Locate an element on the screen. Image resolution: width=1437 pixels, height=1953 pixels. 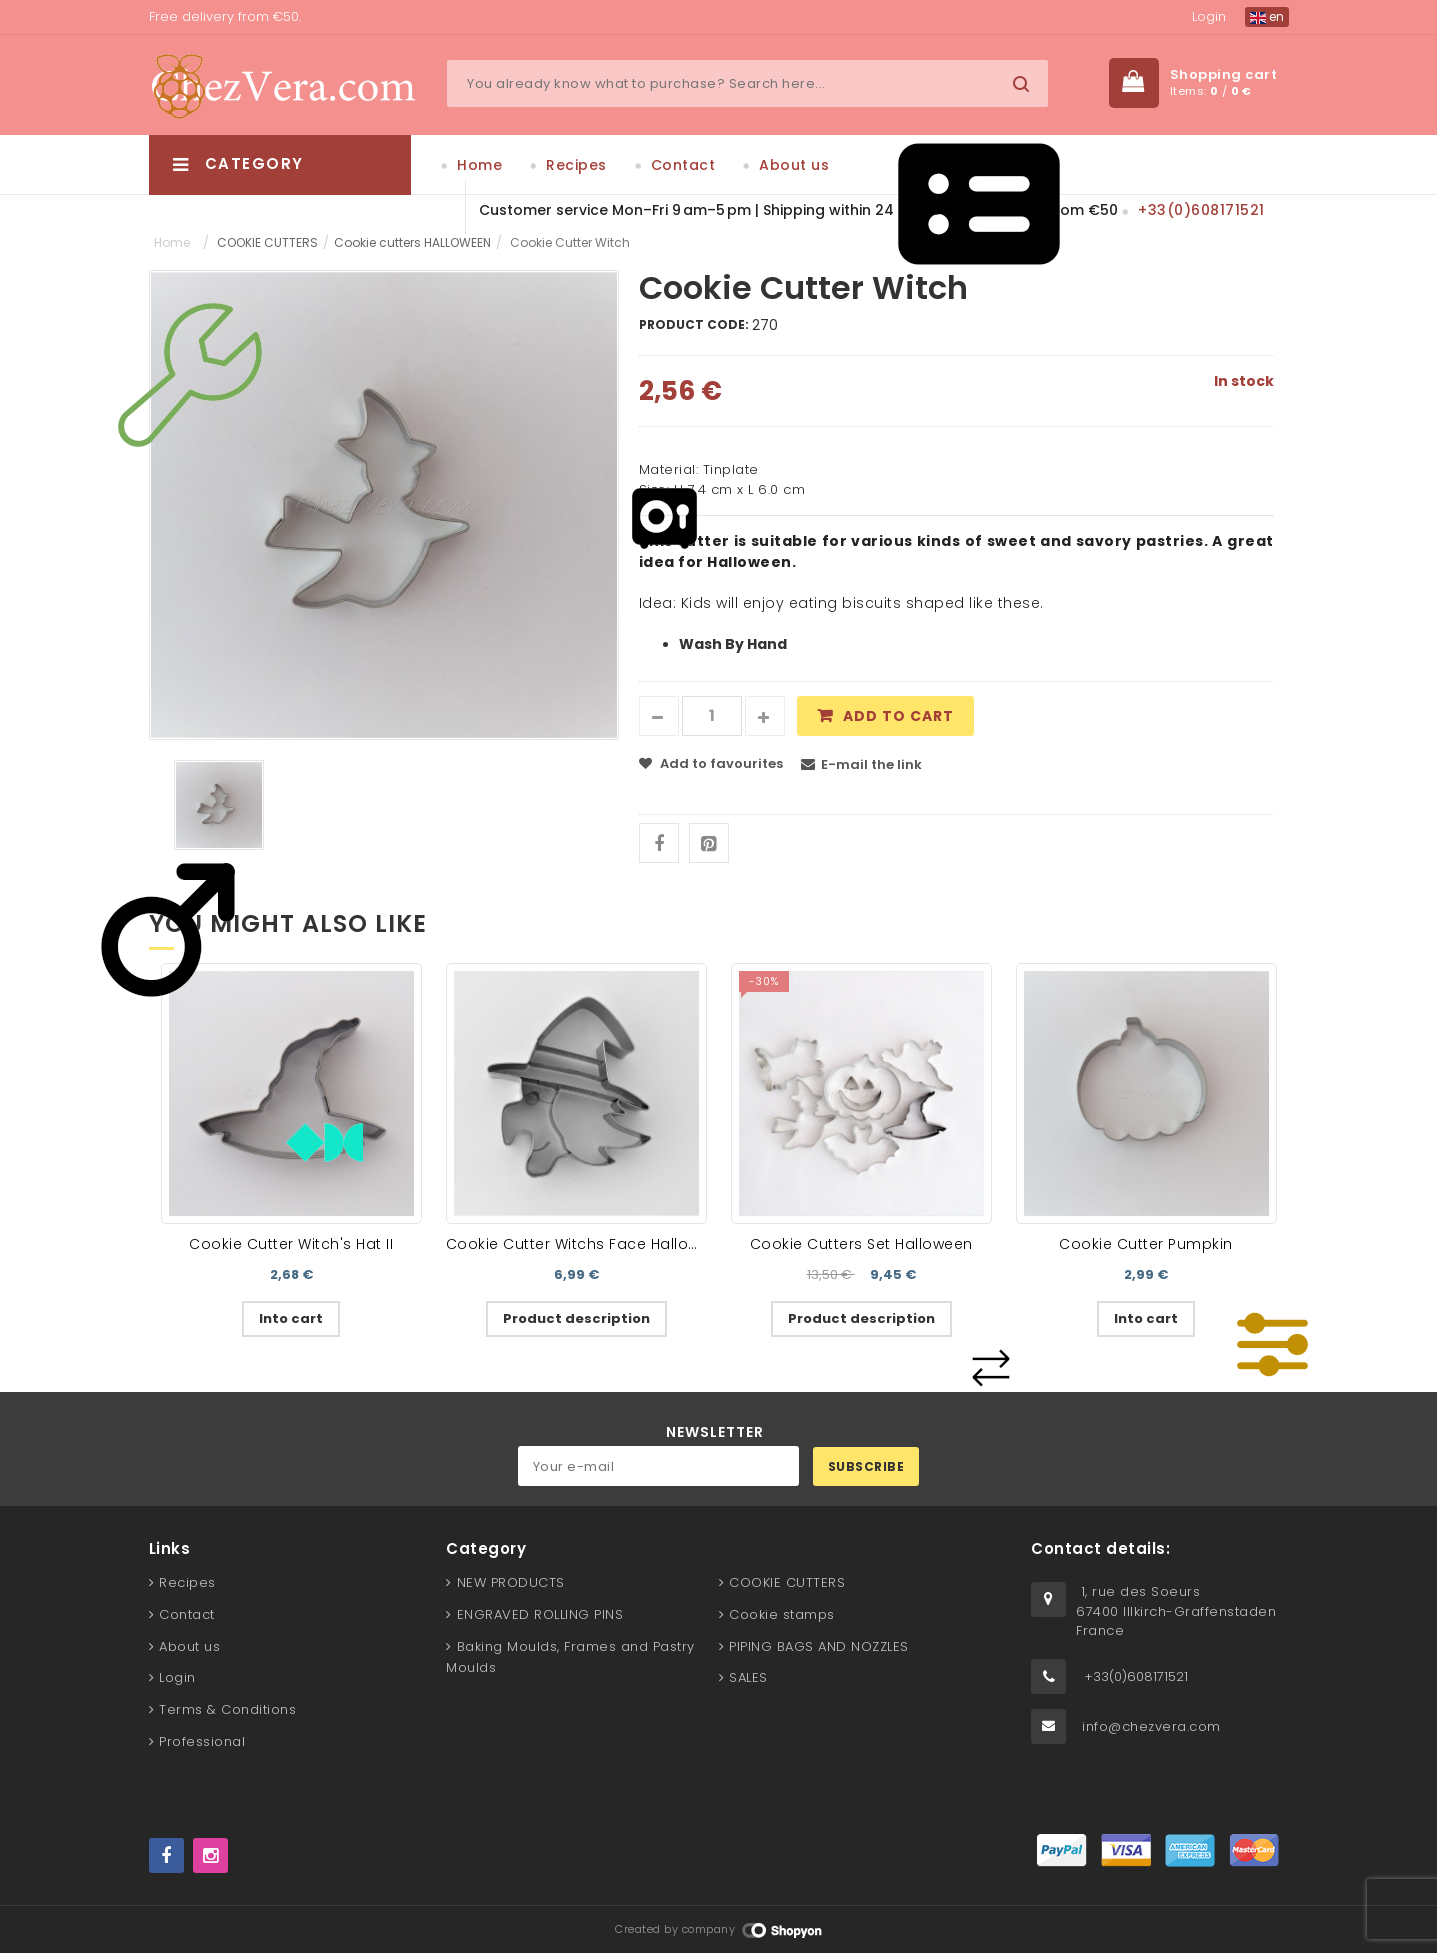
raspberry pi brand logo is located at coordinates (179, 86).